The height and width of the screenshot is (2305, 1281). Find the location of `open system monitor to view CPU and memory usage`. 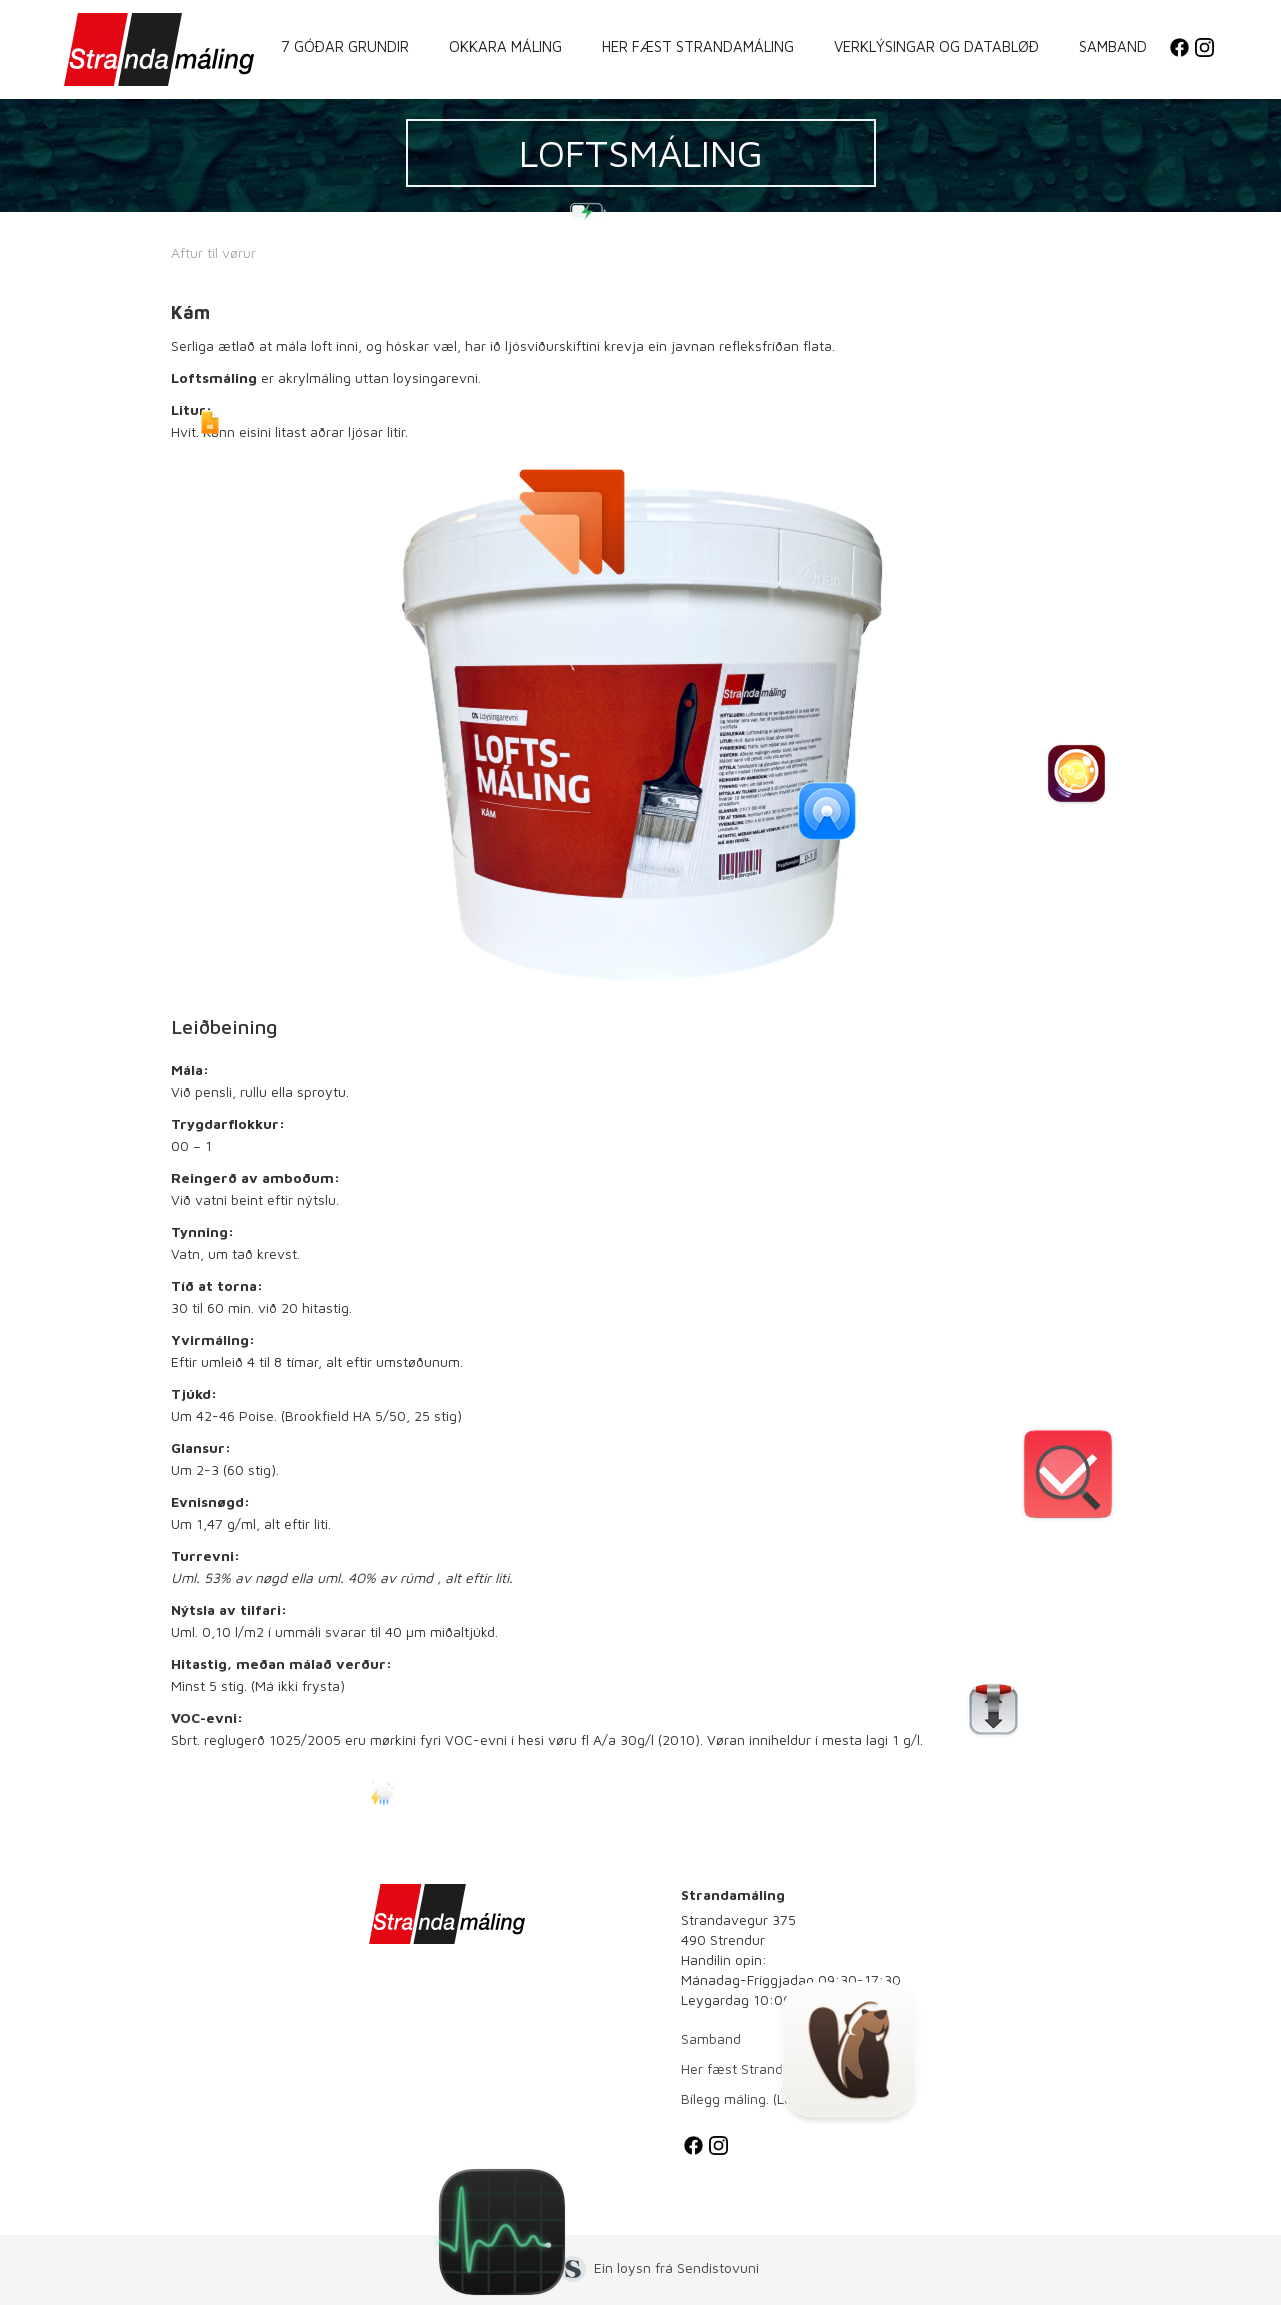

open system monitor to view CPU and memory usage is located at coordinates (502, 2232).